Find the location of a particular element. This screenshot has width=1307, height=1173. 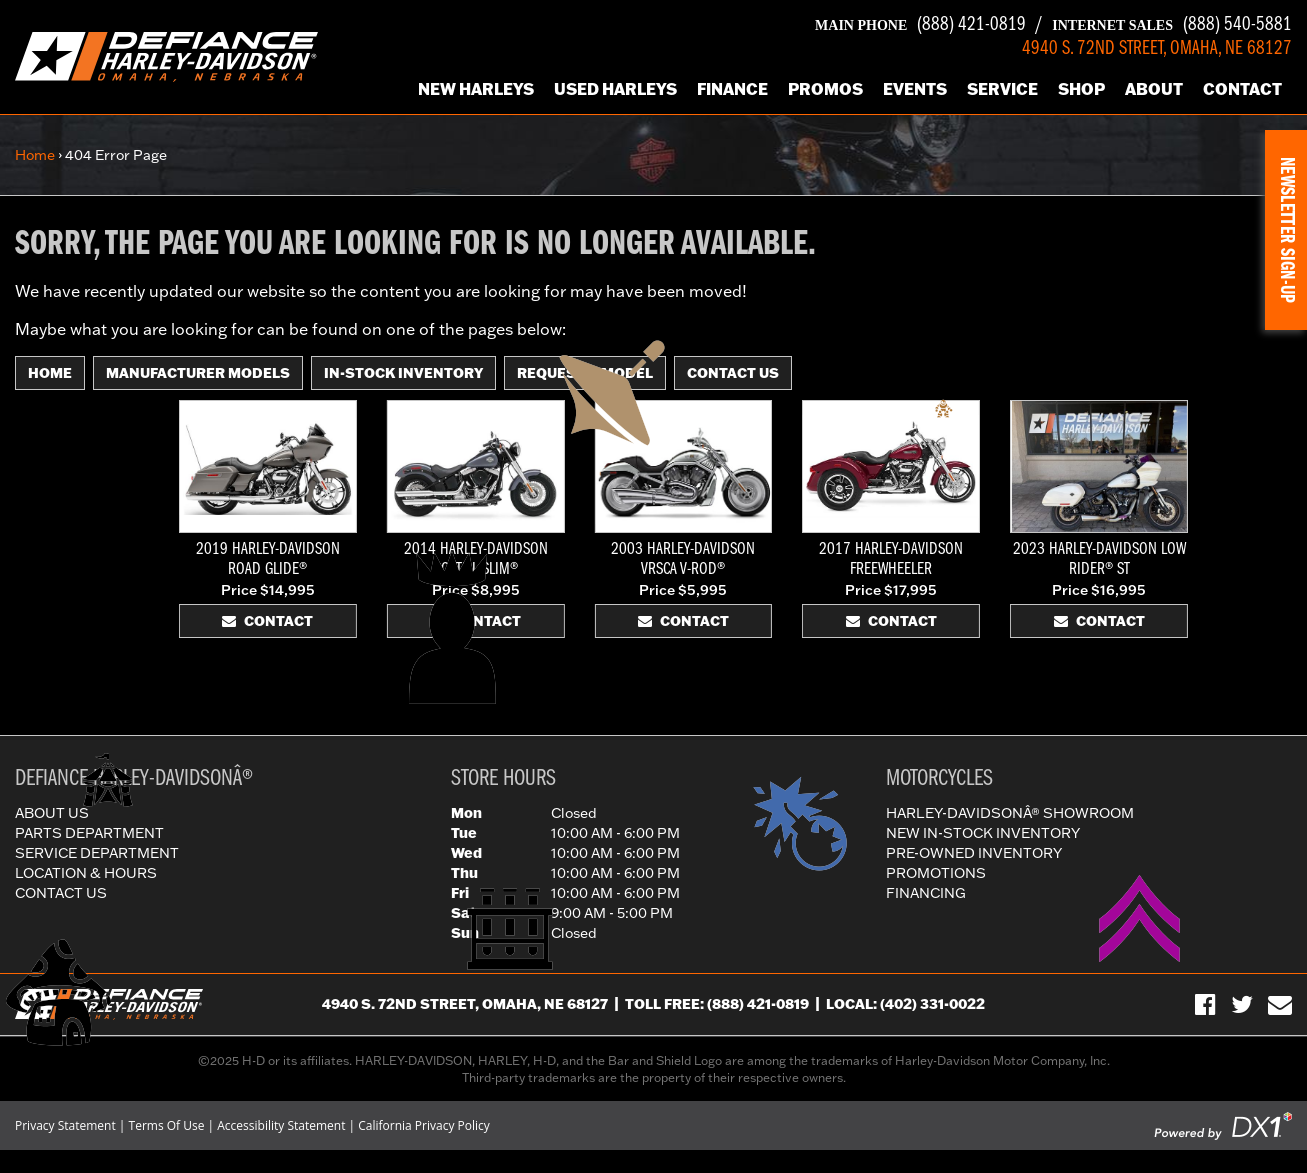

play a spinning top mini-game is located at coordinates (612, 393).